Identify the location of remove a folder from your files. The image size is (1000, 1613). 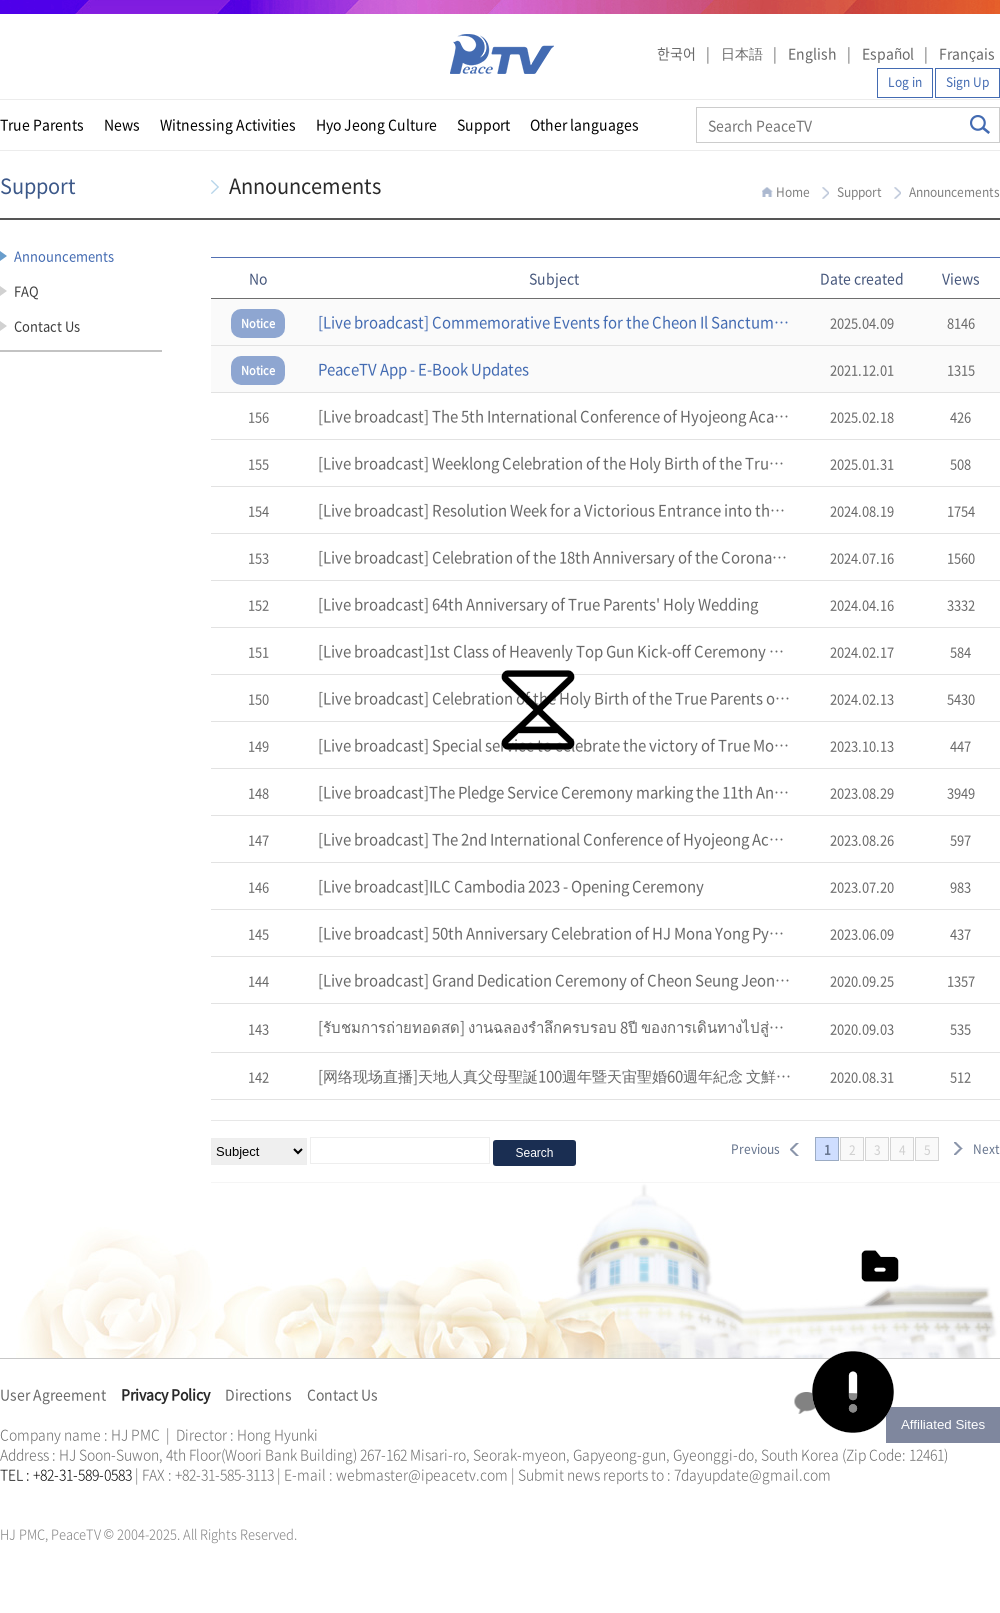
(880, 1266).